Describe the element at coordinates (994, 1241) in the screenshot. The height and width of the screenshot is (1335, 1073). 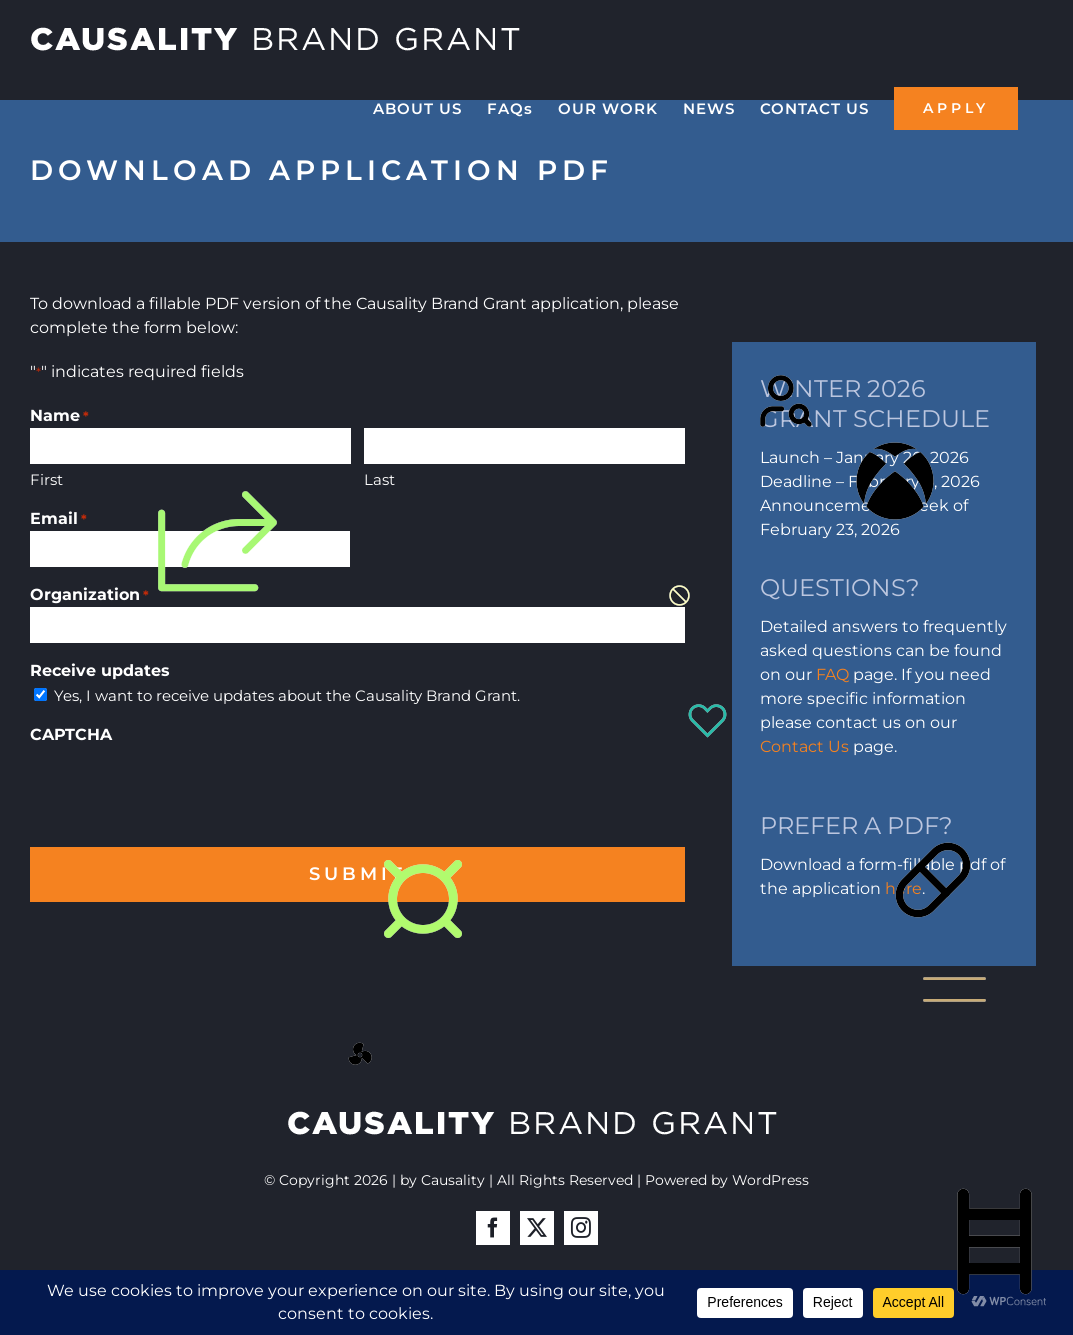
I see `access step-by-step instructions or tutorials` at that location.